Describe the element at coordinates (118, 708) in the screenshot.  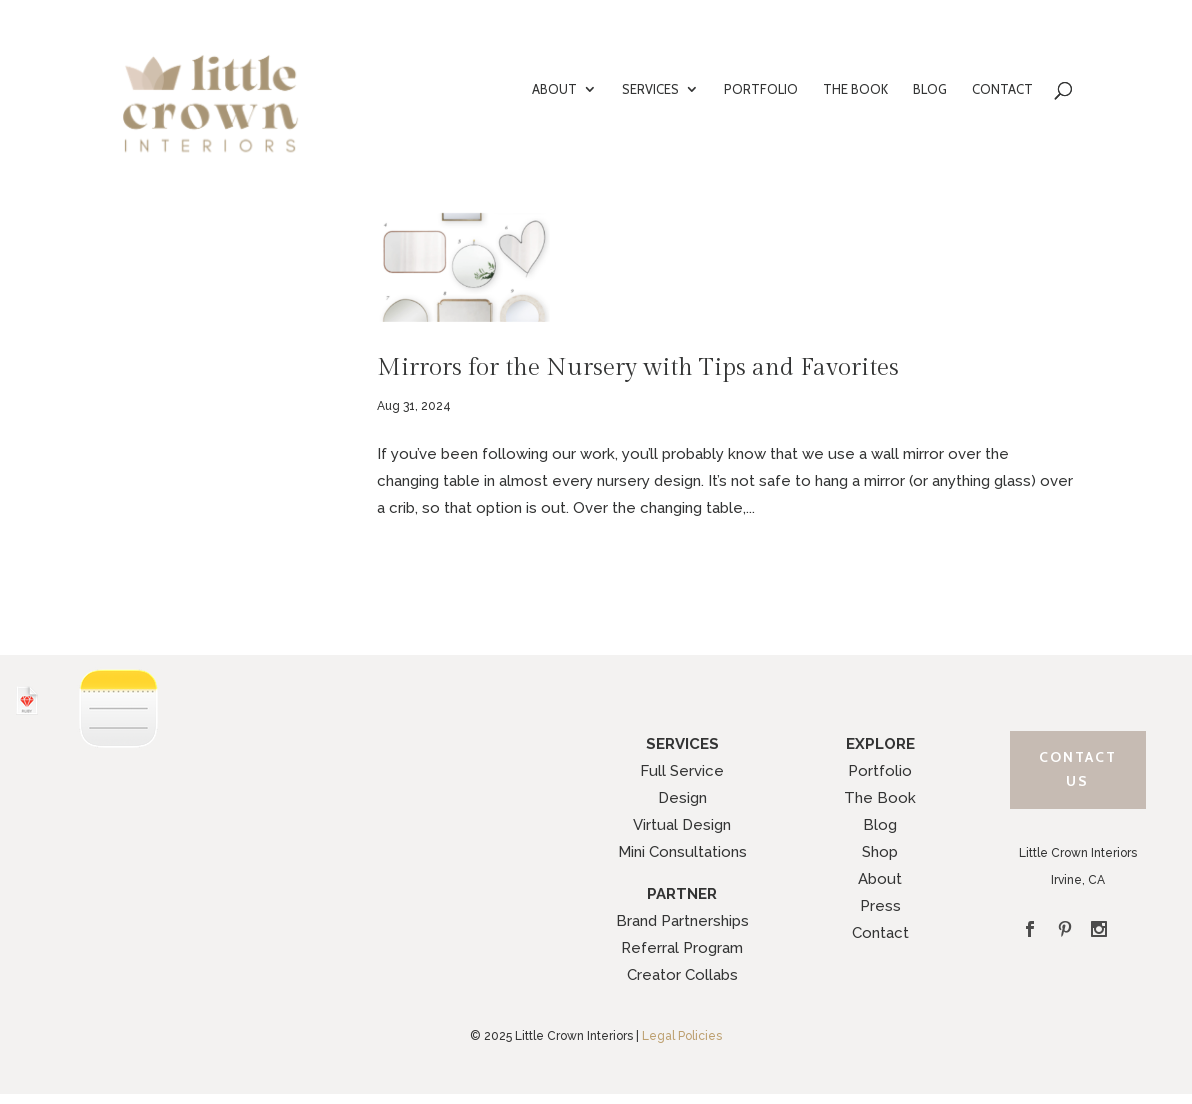
I see `open the notes app` at that location.